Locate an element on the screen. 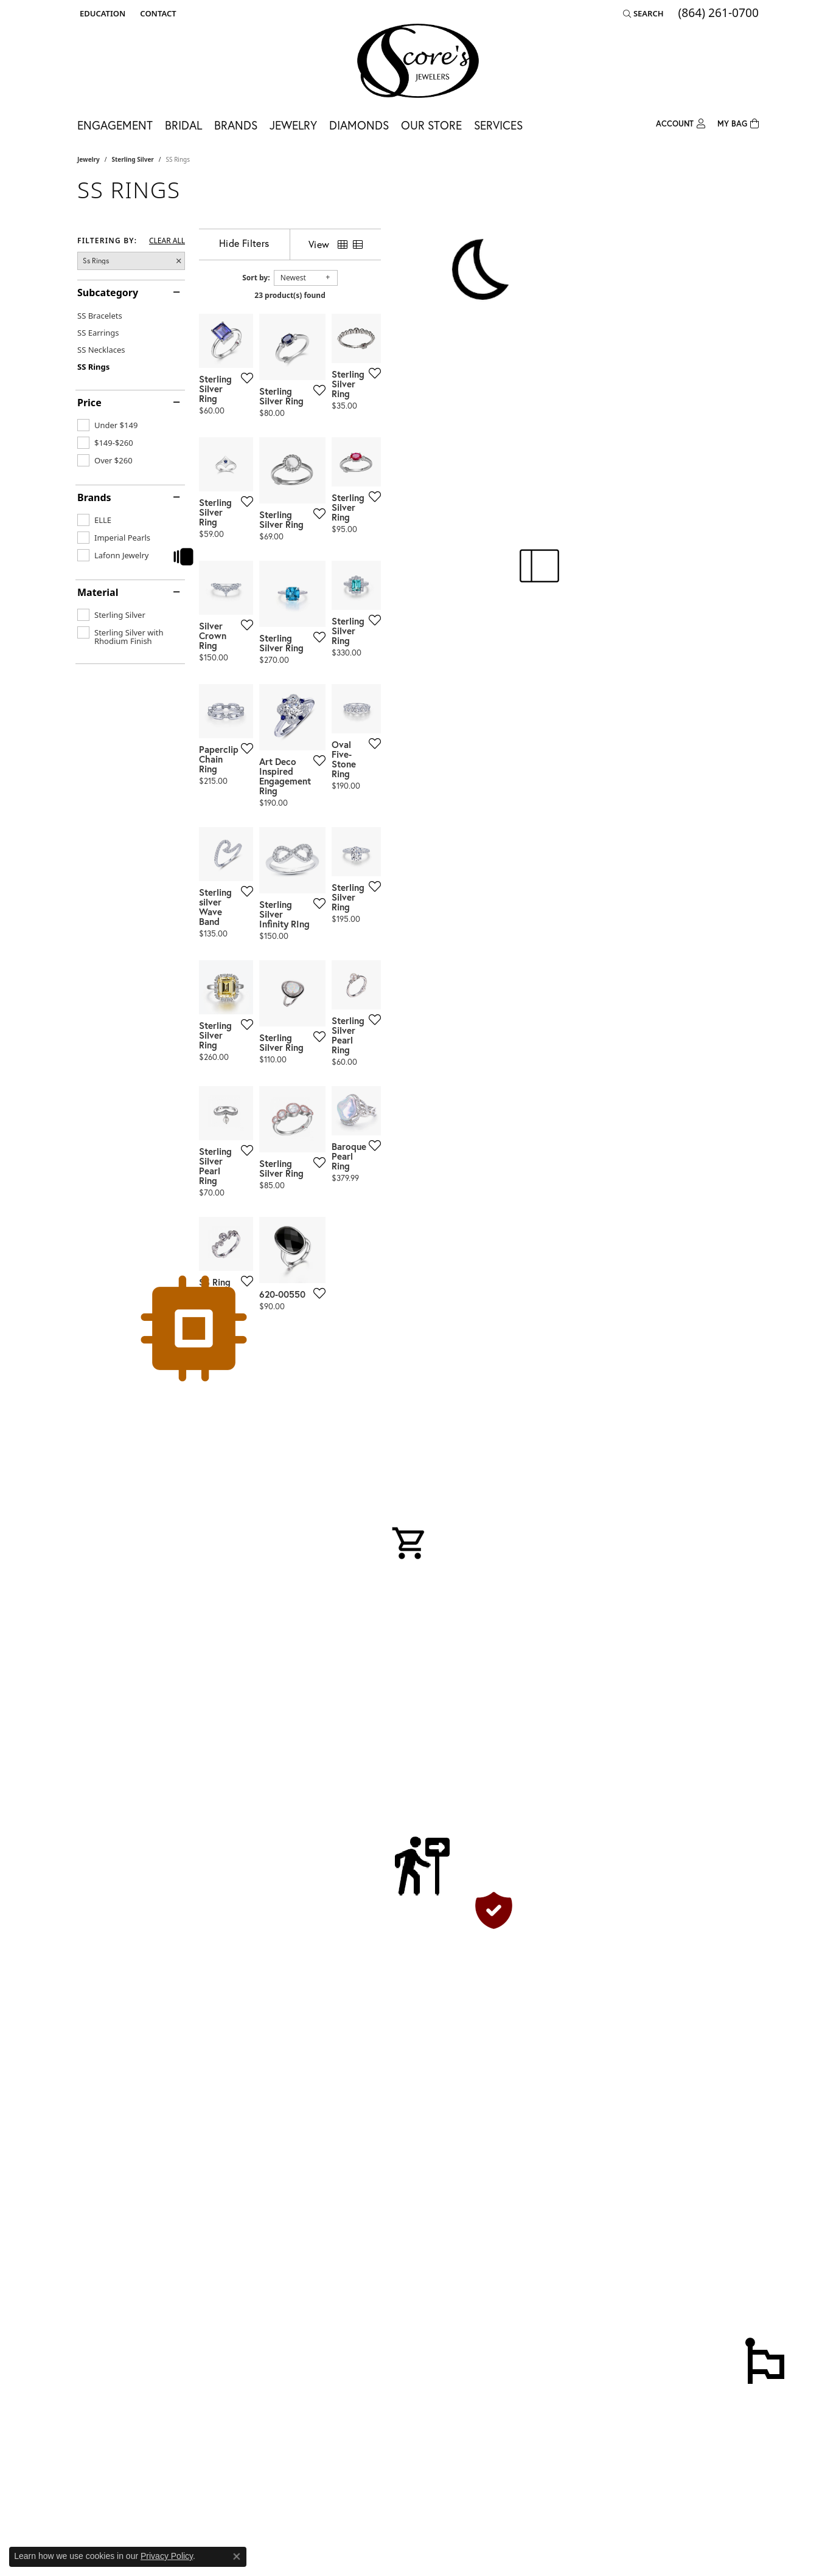  toggle sidebar panel visibility is located at coordinates (539, 566).